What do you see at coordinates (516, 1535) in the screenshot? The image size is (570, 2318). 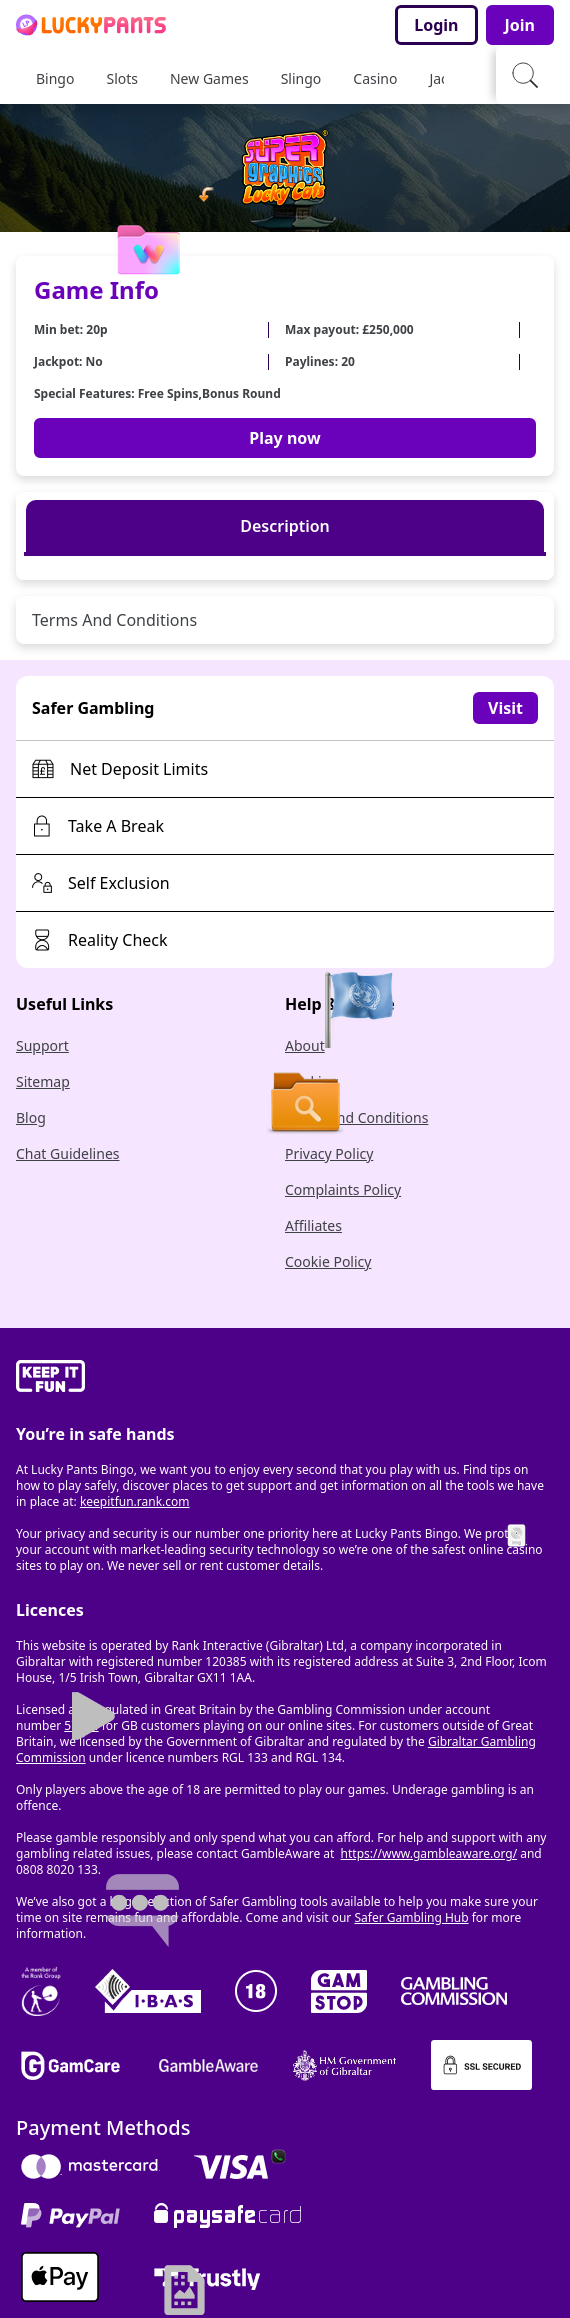 I see `raw disk image file type indicator` at bounding box center [516, 1535].